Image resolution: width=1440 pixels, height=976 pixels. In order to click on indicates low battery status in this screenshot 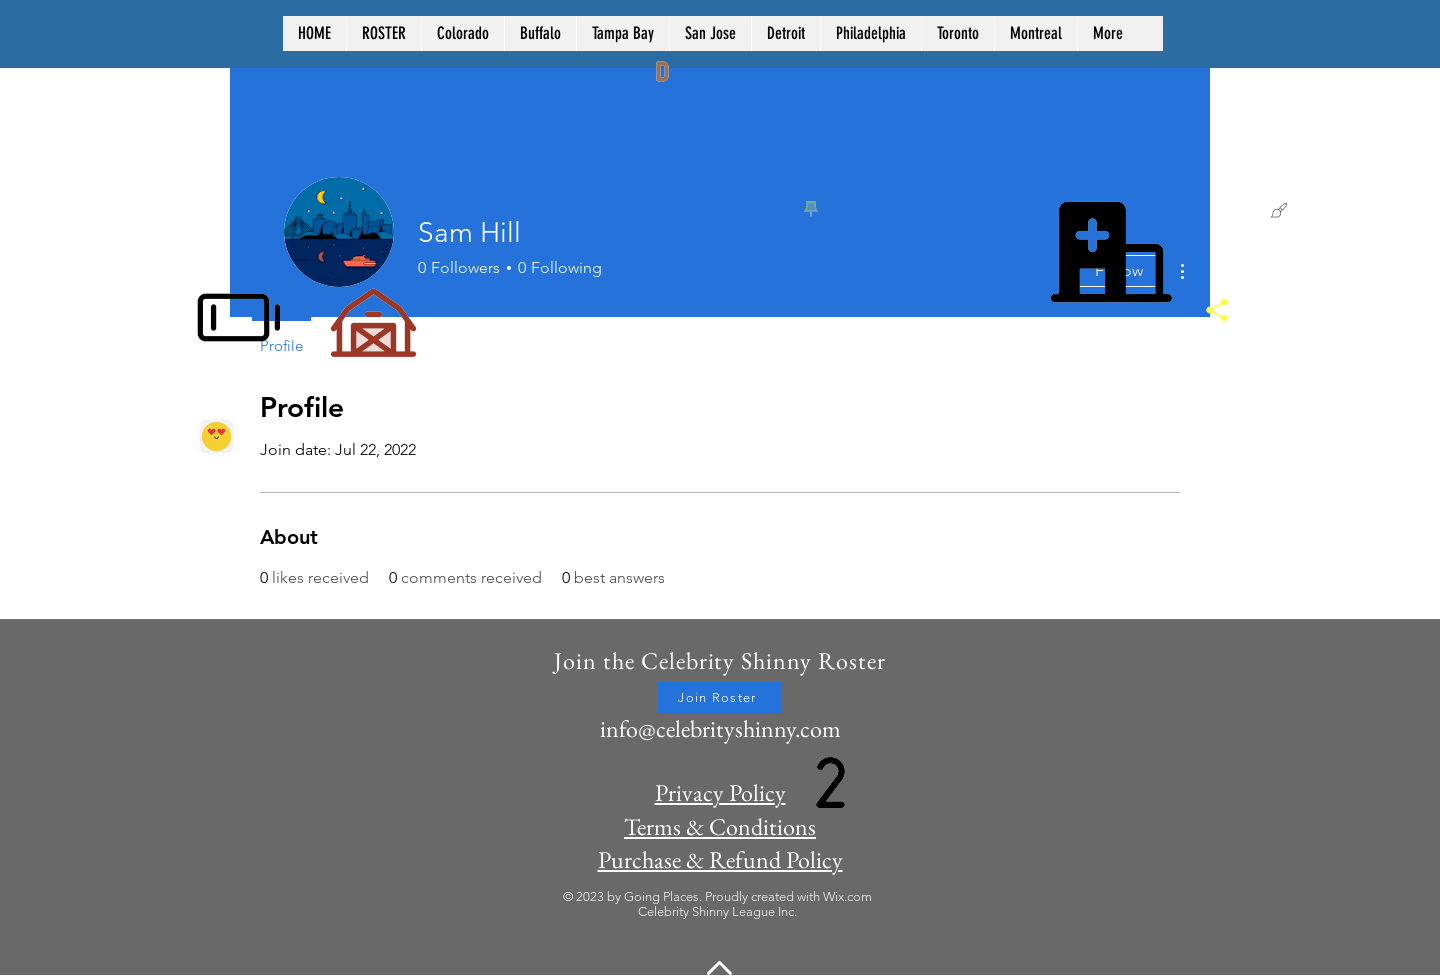, I will do `click(237, 317)`.